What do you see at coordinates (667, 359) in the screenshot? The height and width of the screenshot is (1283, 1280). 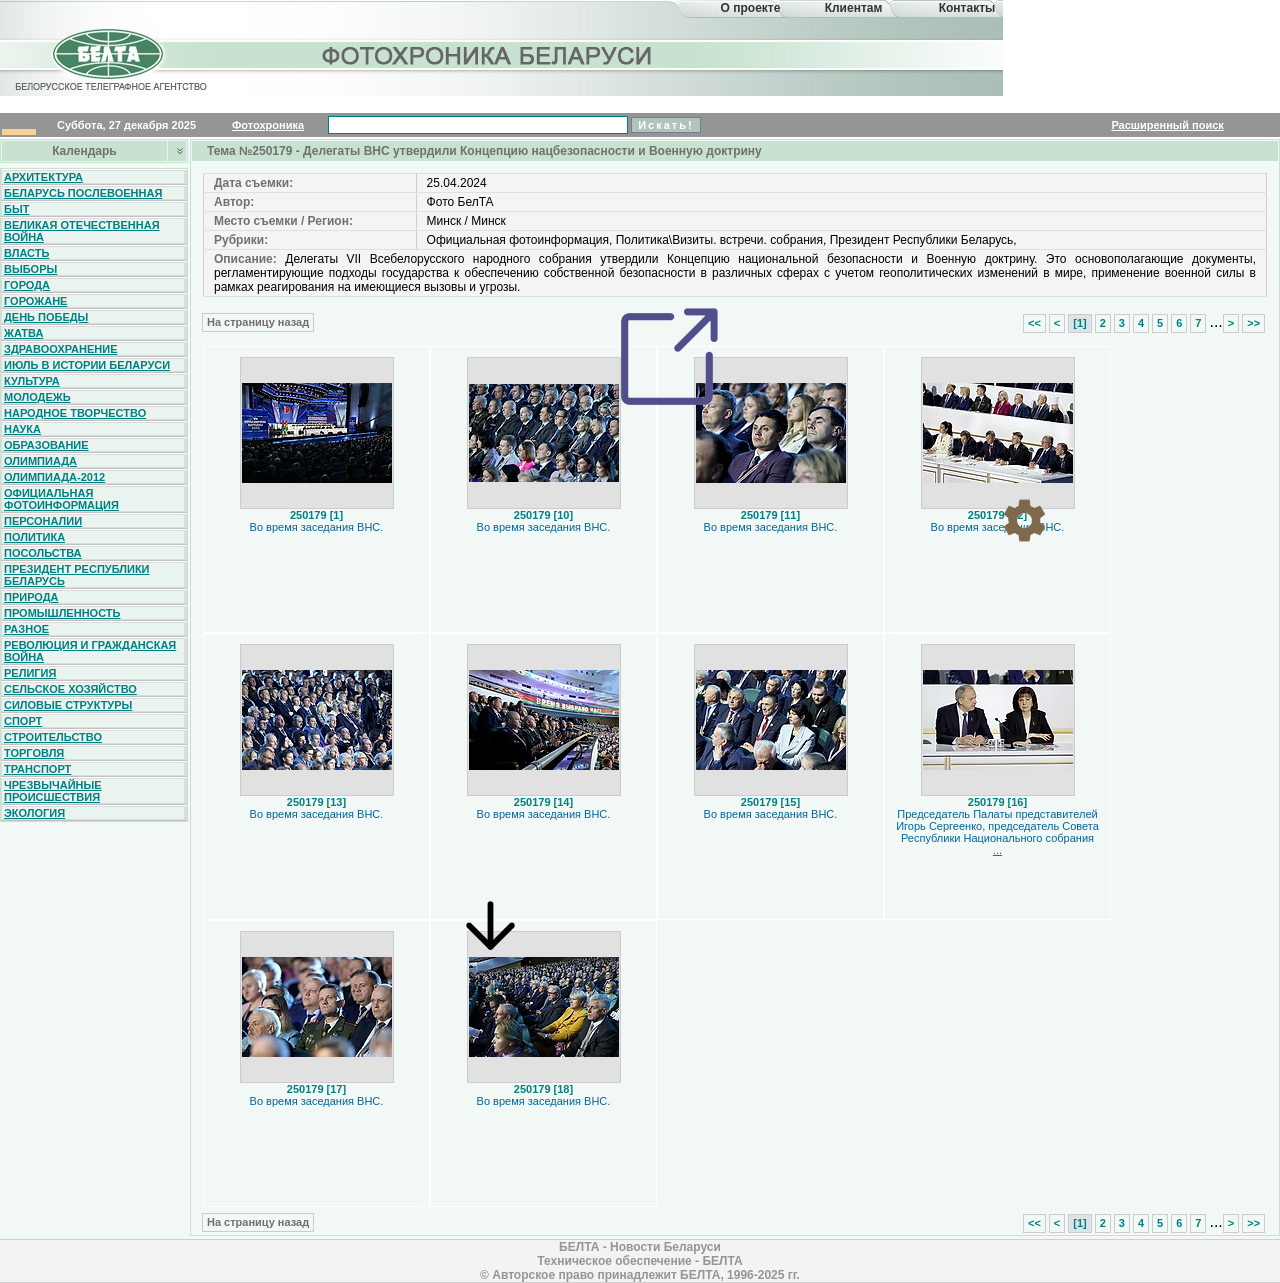 I see `open link in a new tab or window` at bounding box center [667, 359].